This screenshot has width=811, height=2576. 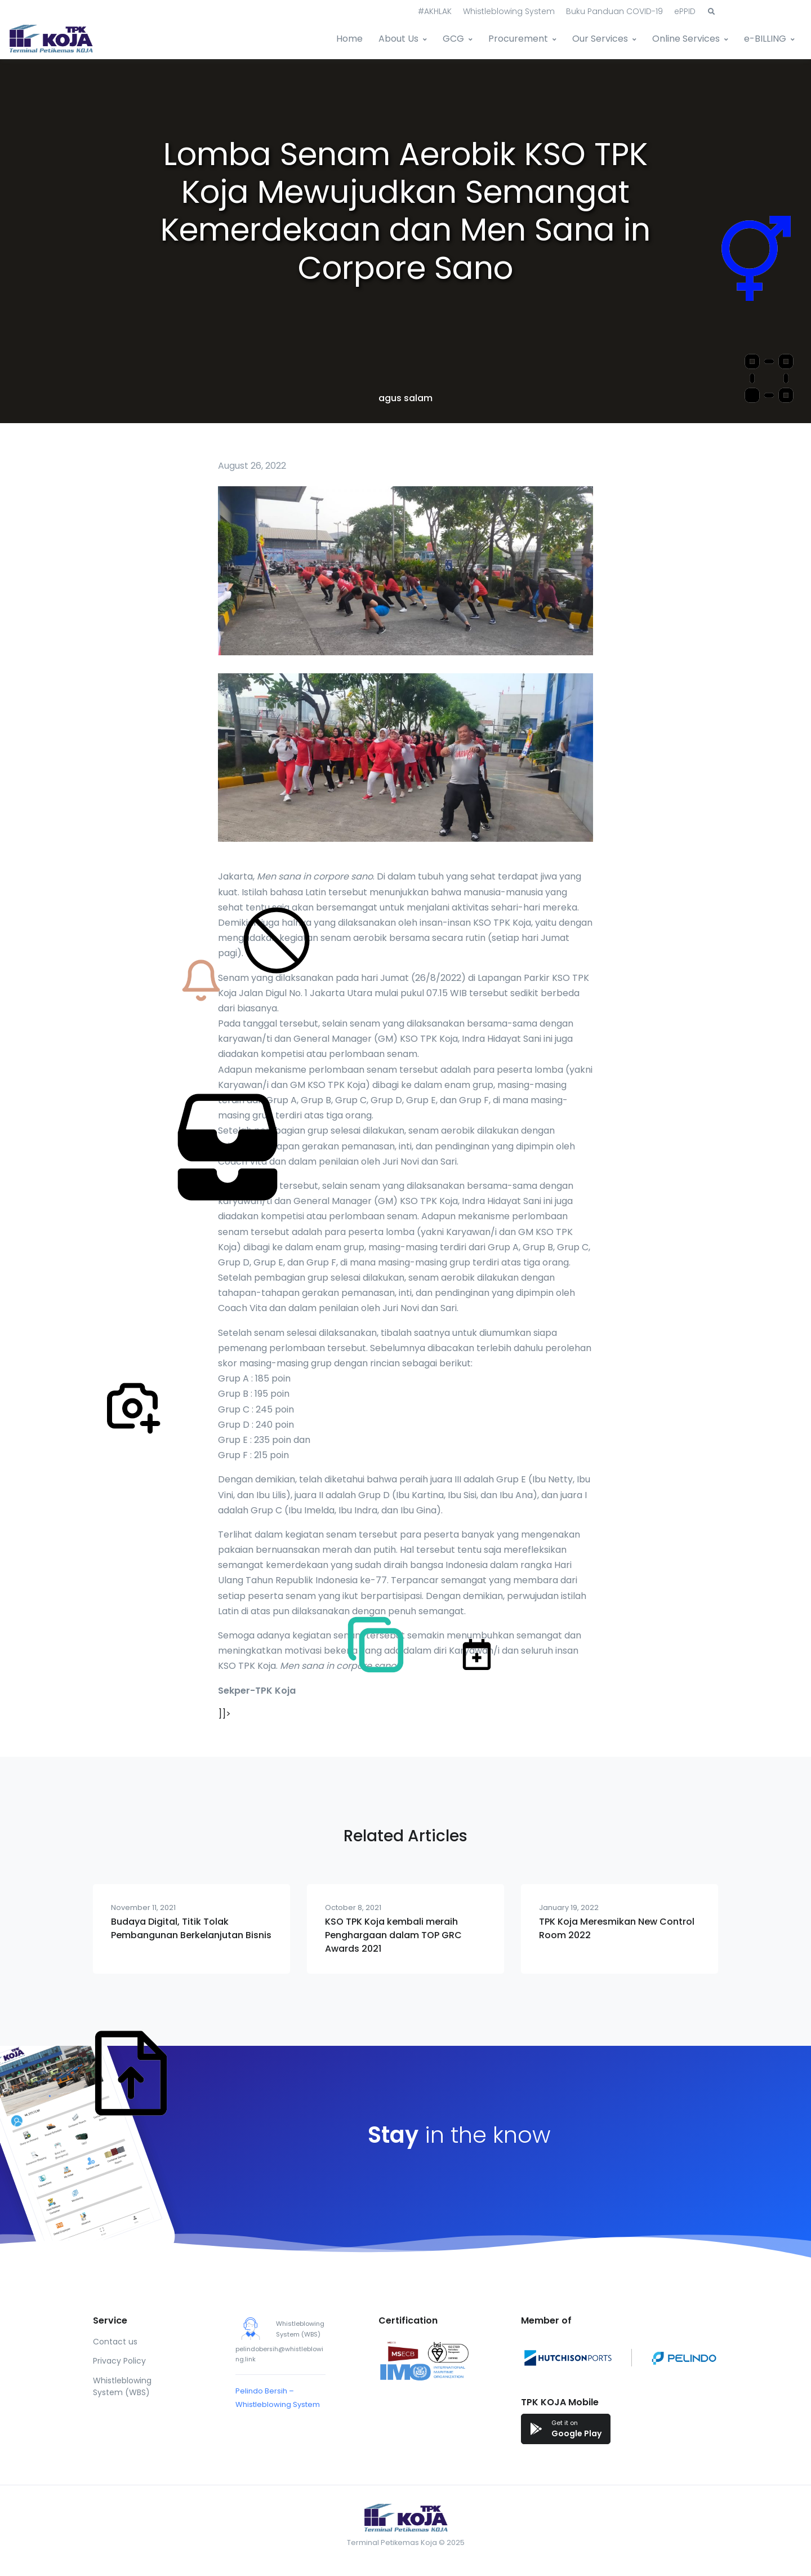 What do you see at coordinates (277, 940) in the screenshot?
I see `indicates a blocked or prohibited action` at bounding box center [277, 940].